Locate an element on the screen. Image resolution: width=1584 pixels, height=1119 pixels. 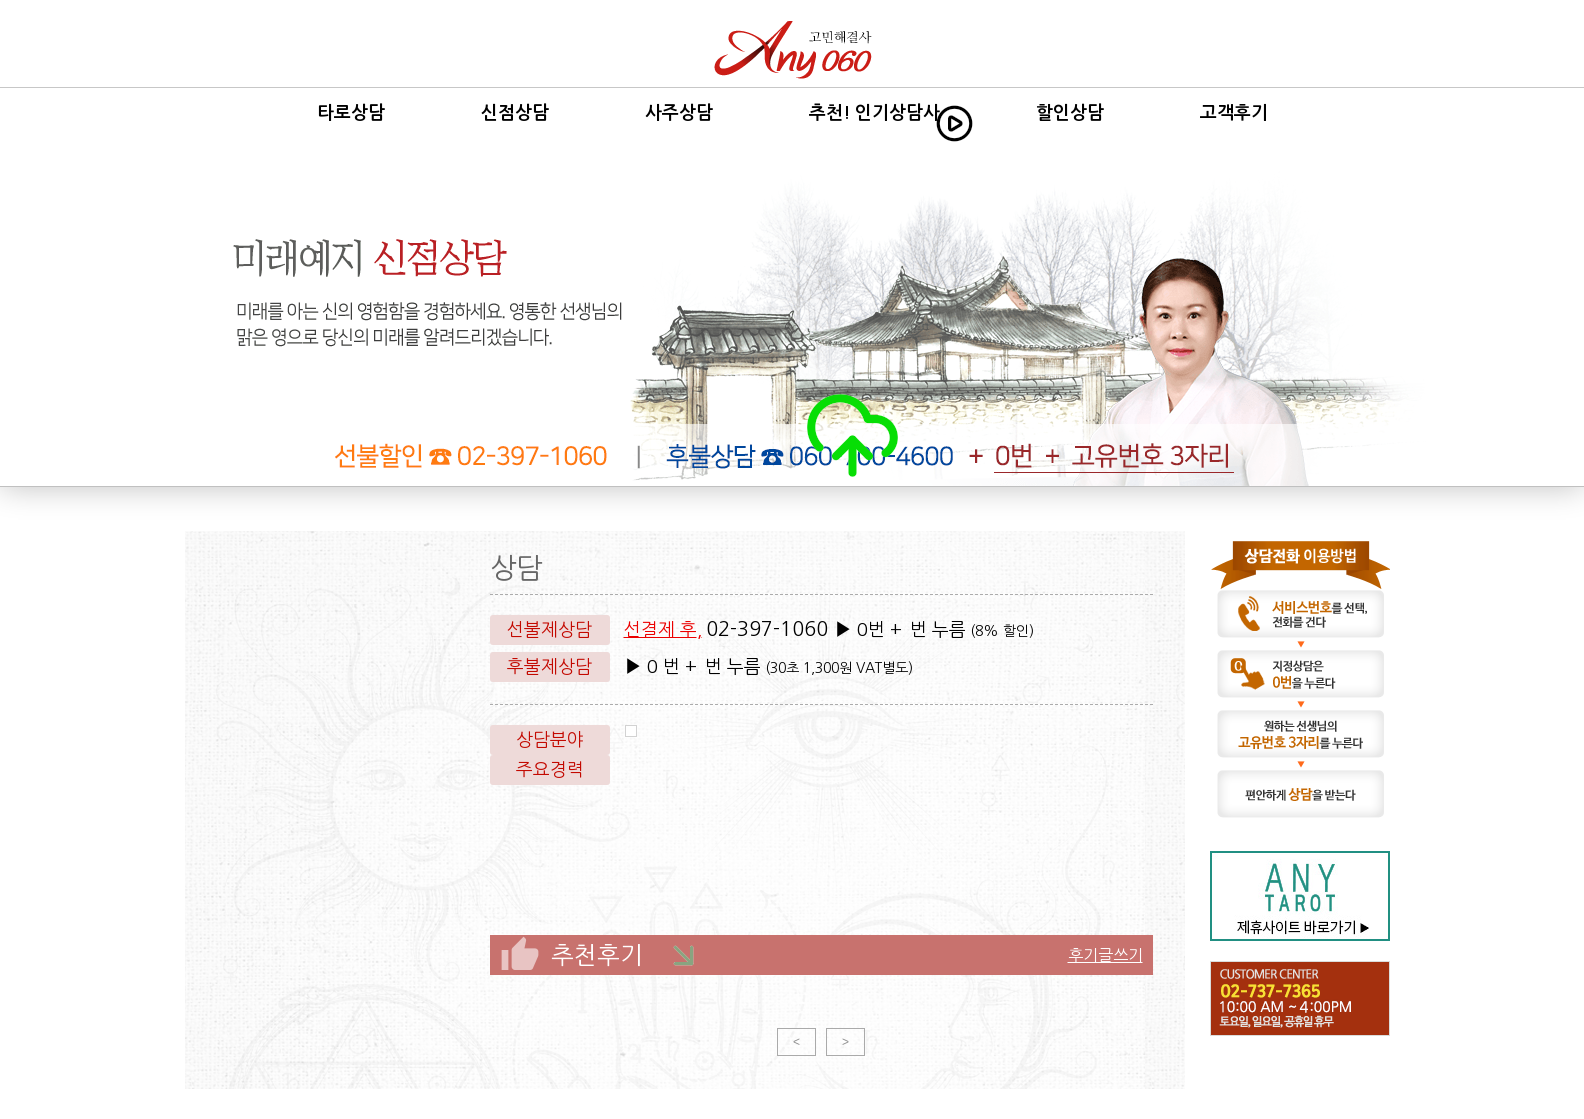
play media or video content is located at coordinates (954, 123).